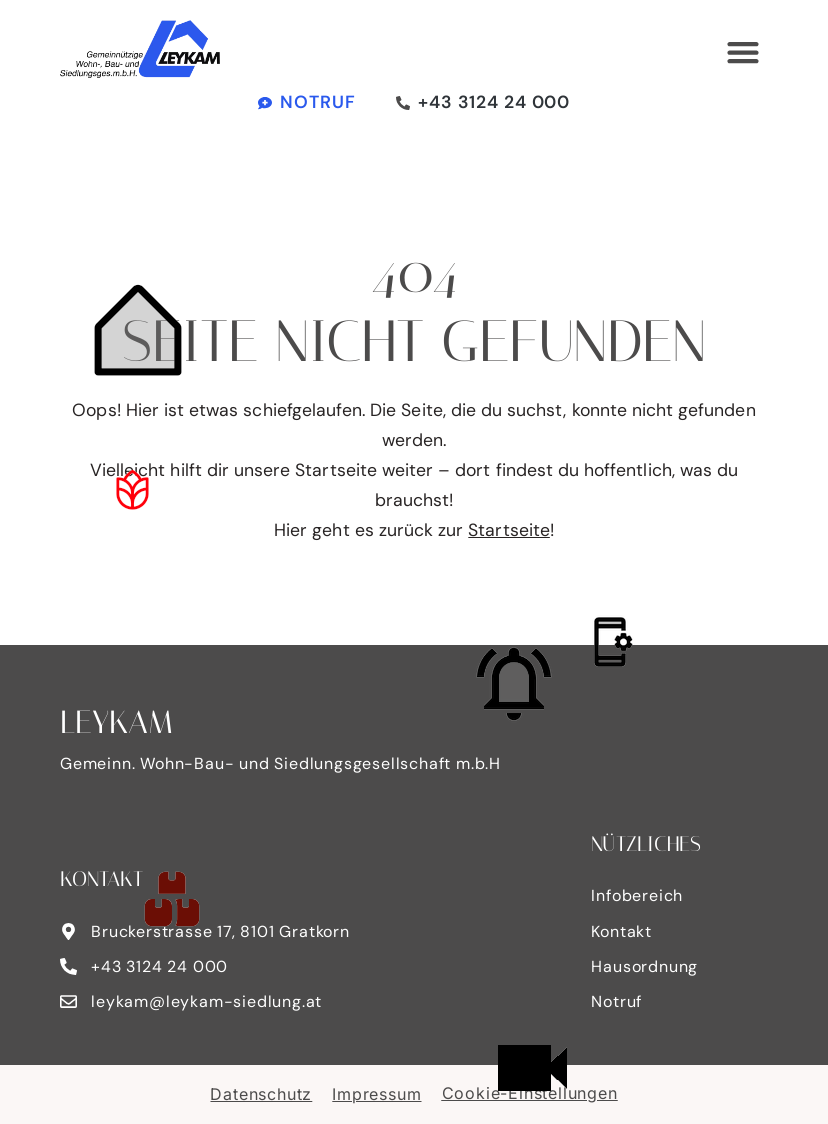  What do you see at coordinates (138, 332) in the screenshot?
I see `go to home screen` at bounding box center [138, 332].